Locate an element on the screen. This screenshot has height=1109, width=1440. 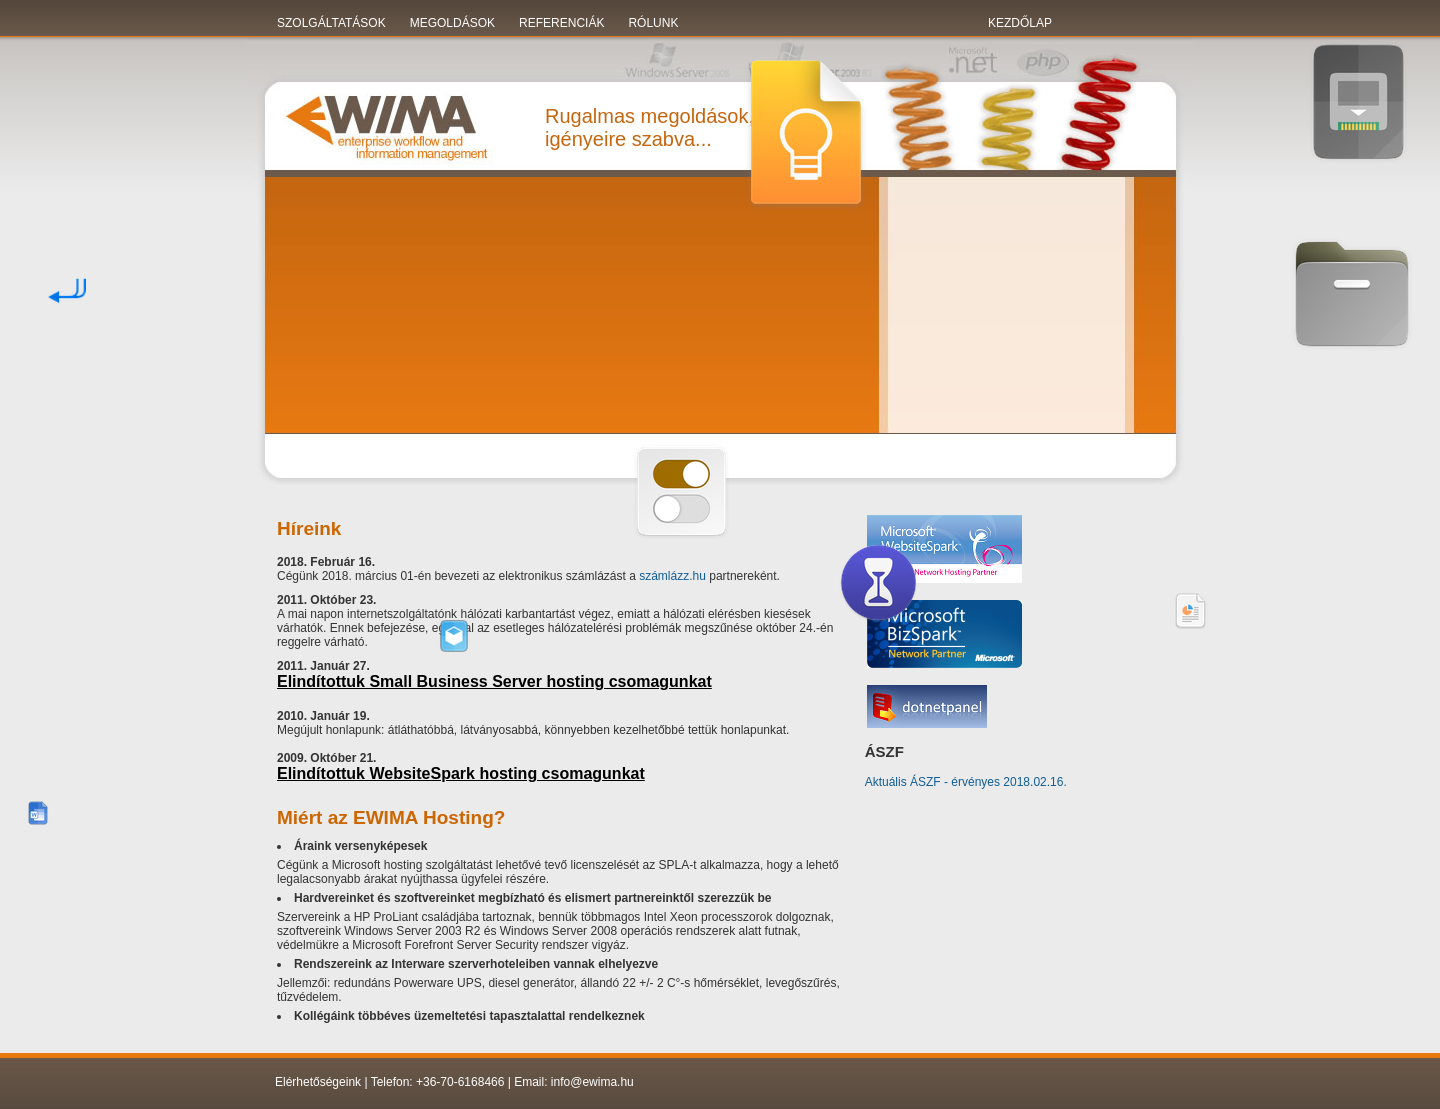
game boy advance ROM file is located at coordinates (1358, 101).